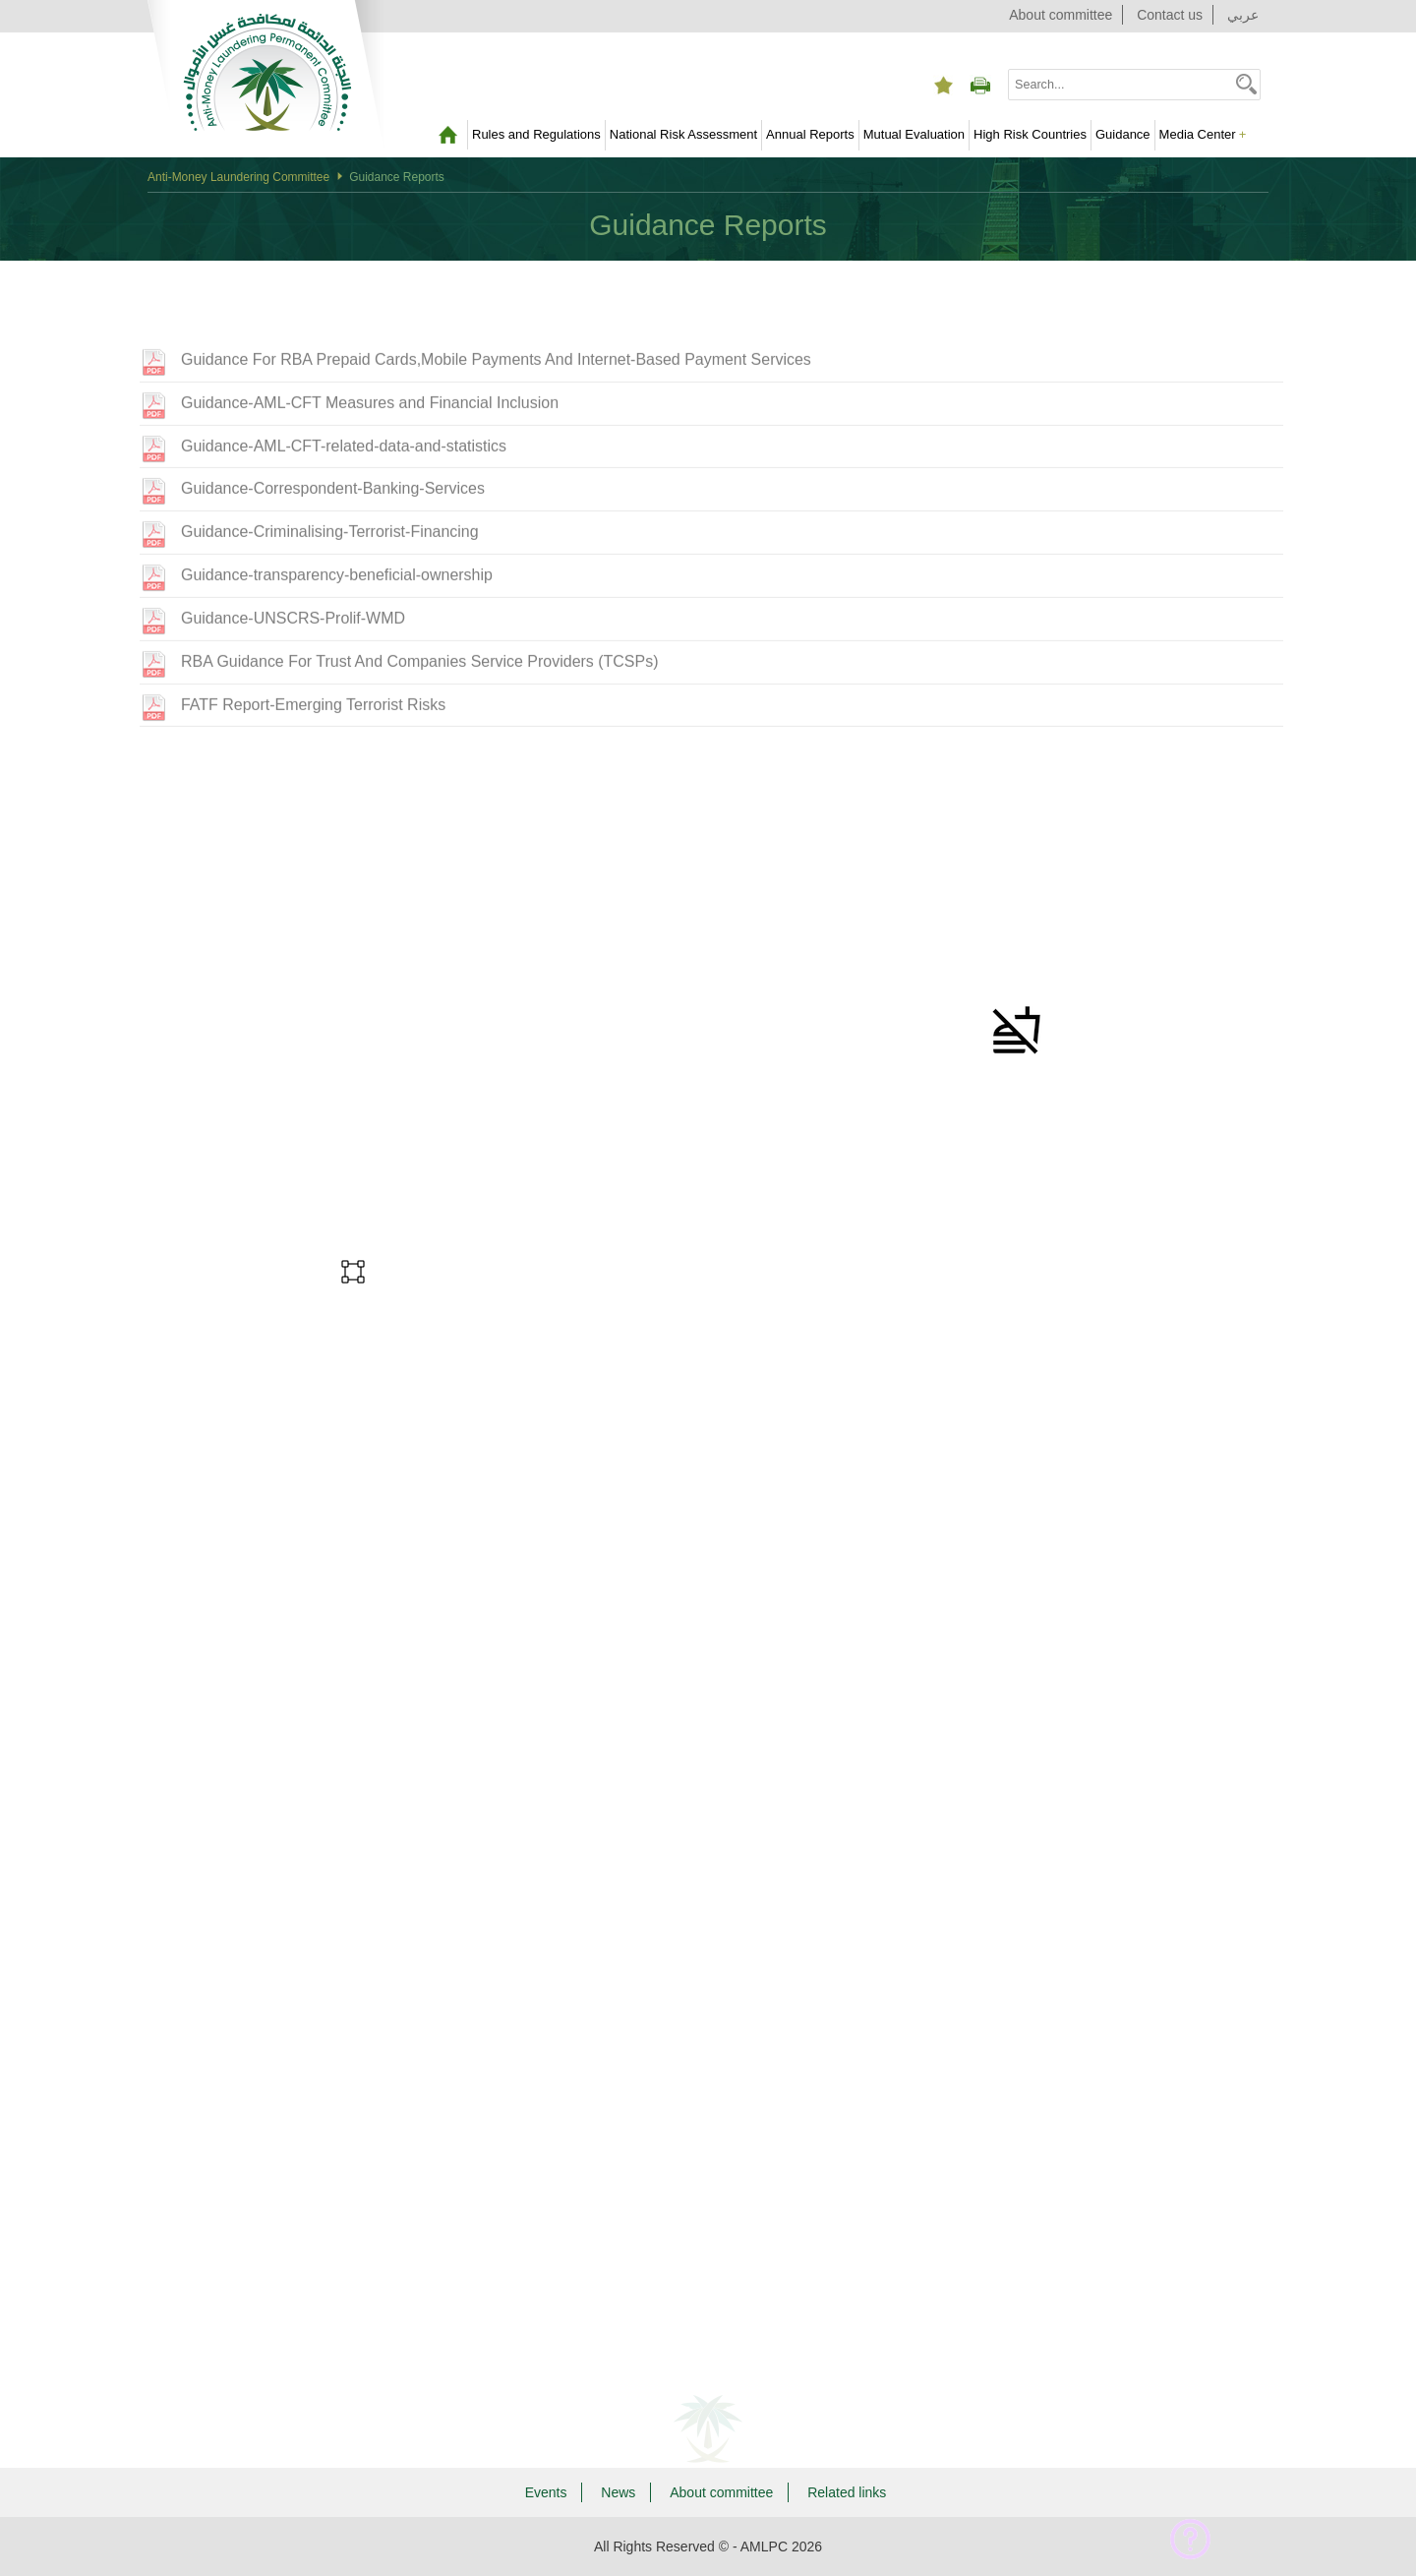 This screenshot has height=2576, width=1416. I want to click on indicates no food allowed in this area, so click(1017, 1030).